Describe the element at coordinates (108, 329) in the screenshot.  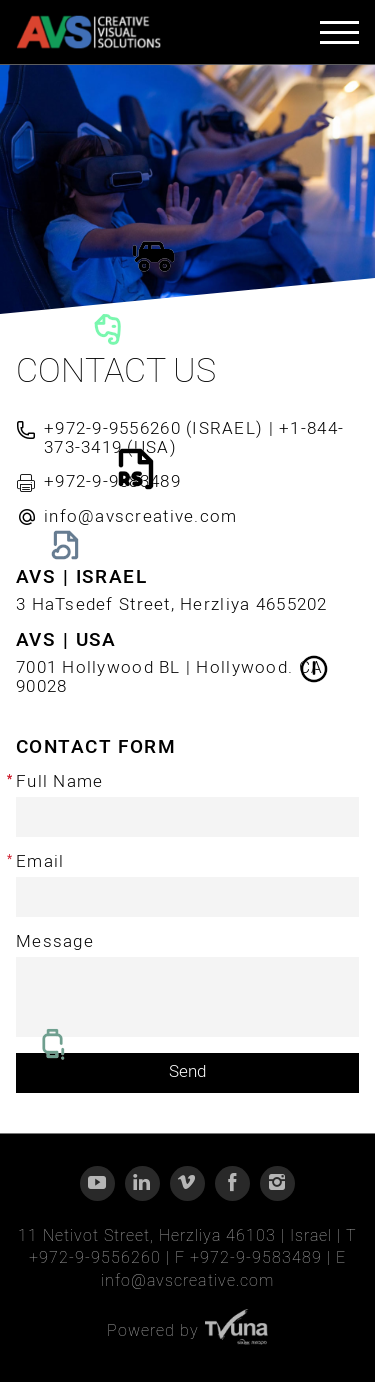
I see `open evernote app` at that location.